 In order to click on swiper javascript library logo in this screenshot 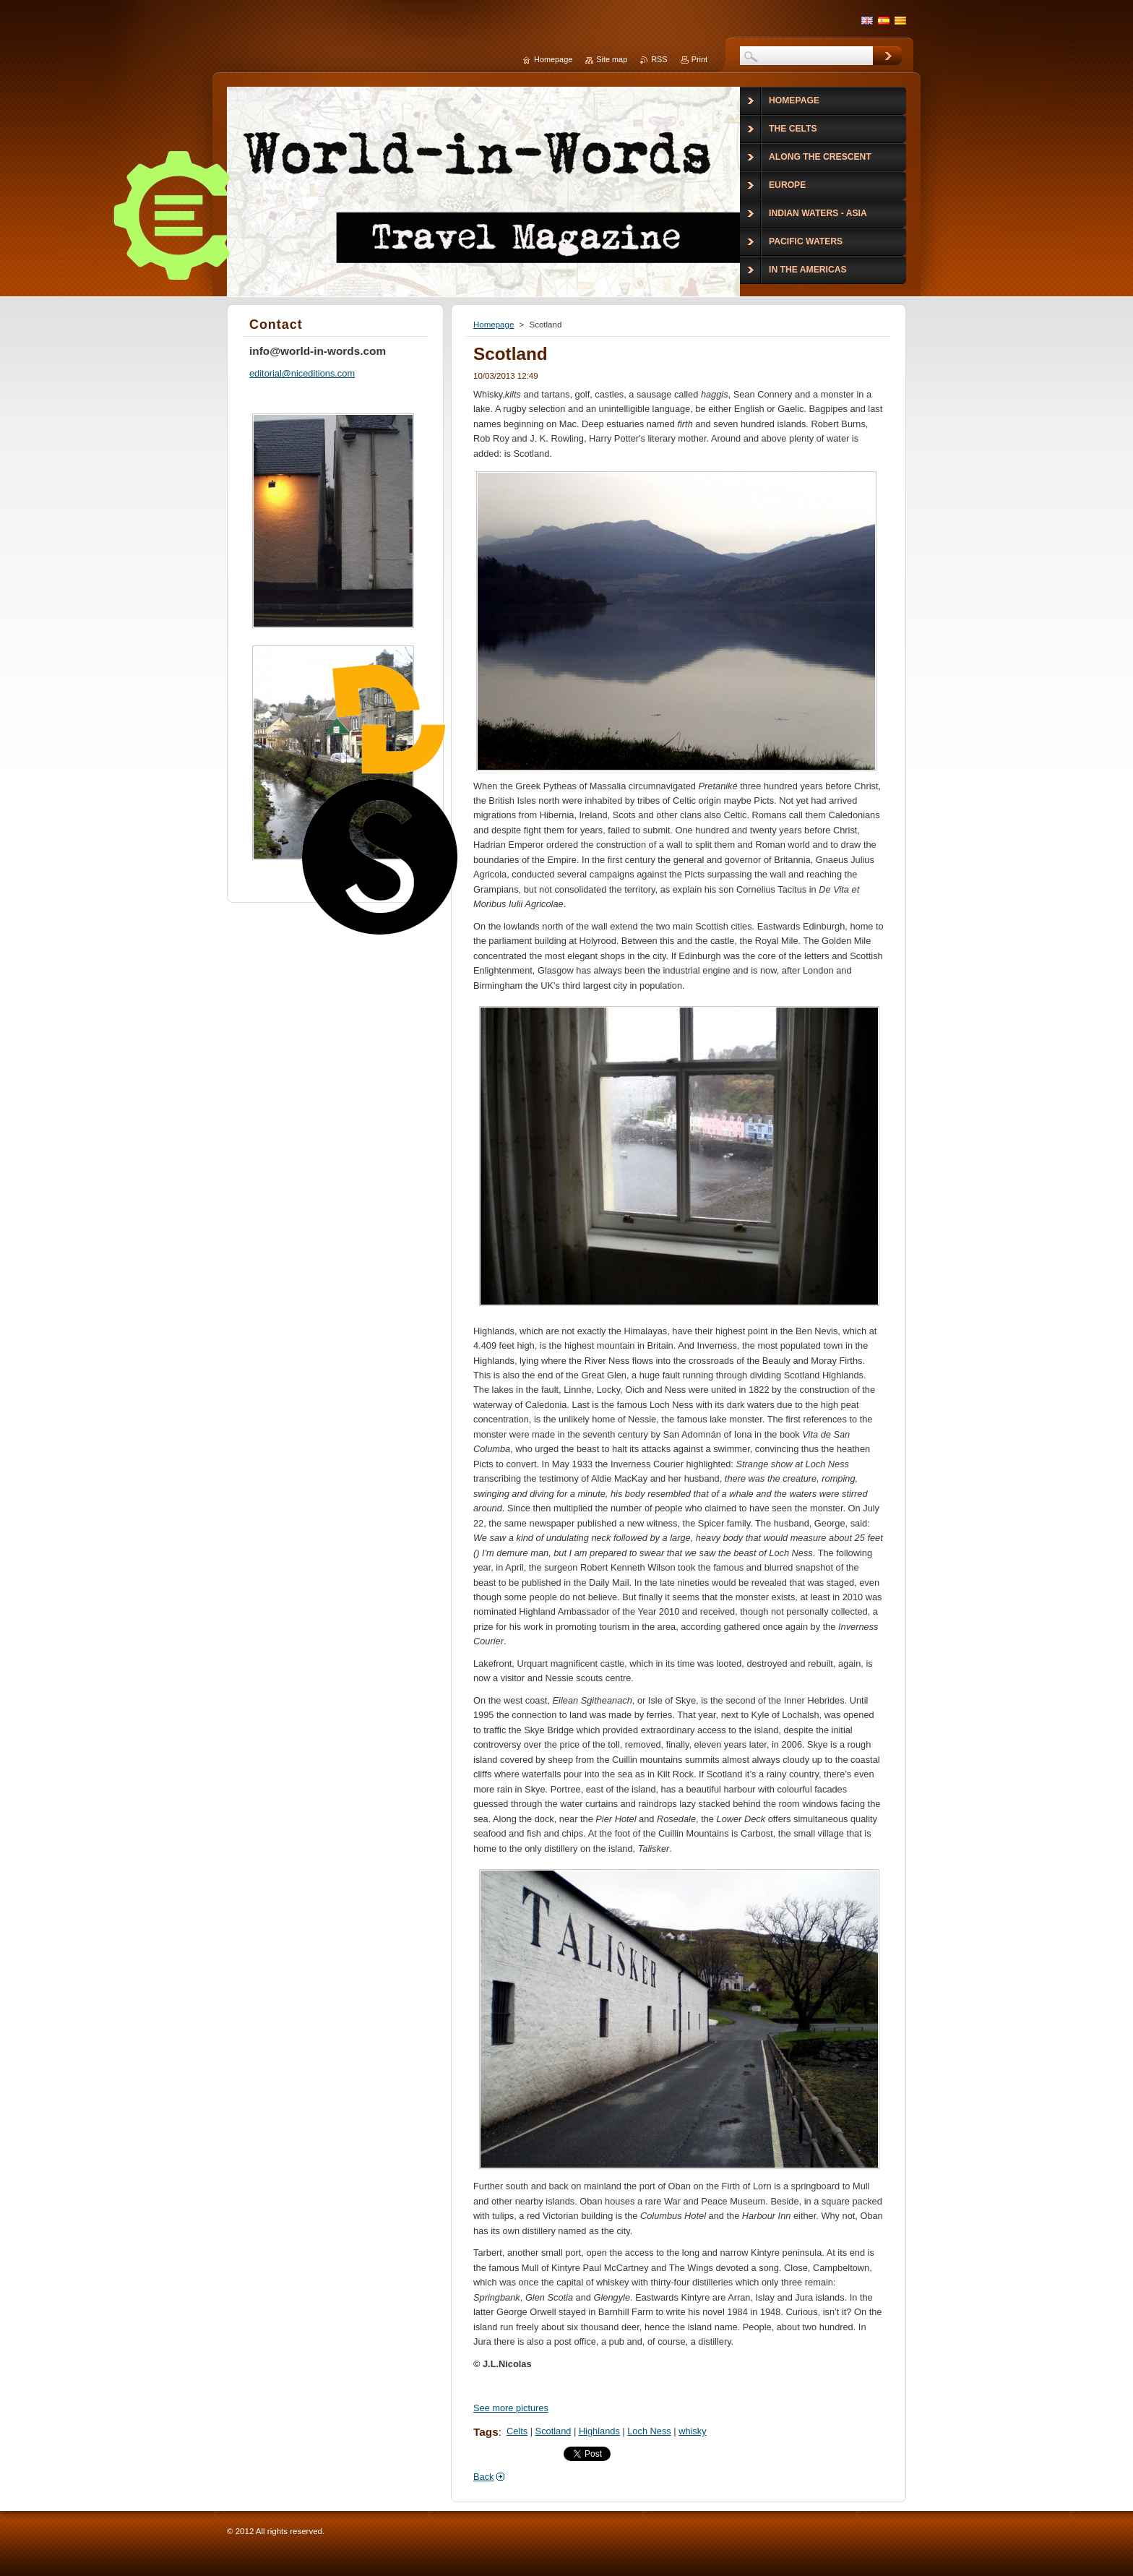, I will do `click(379, 856)`.